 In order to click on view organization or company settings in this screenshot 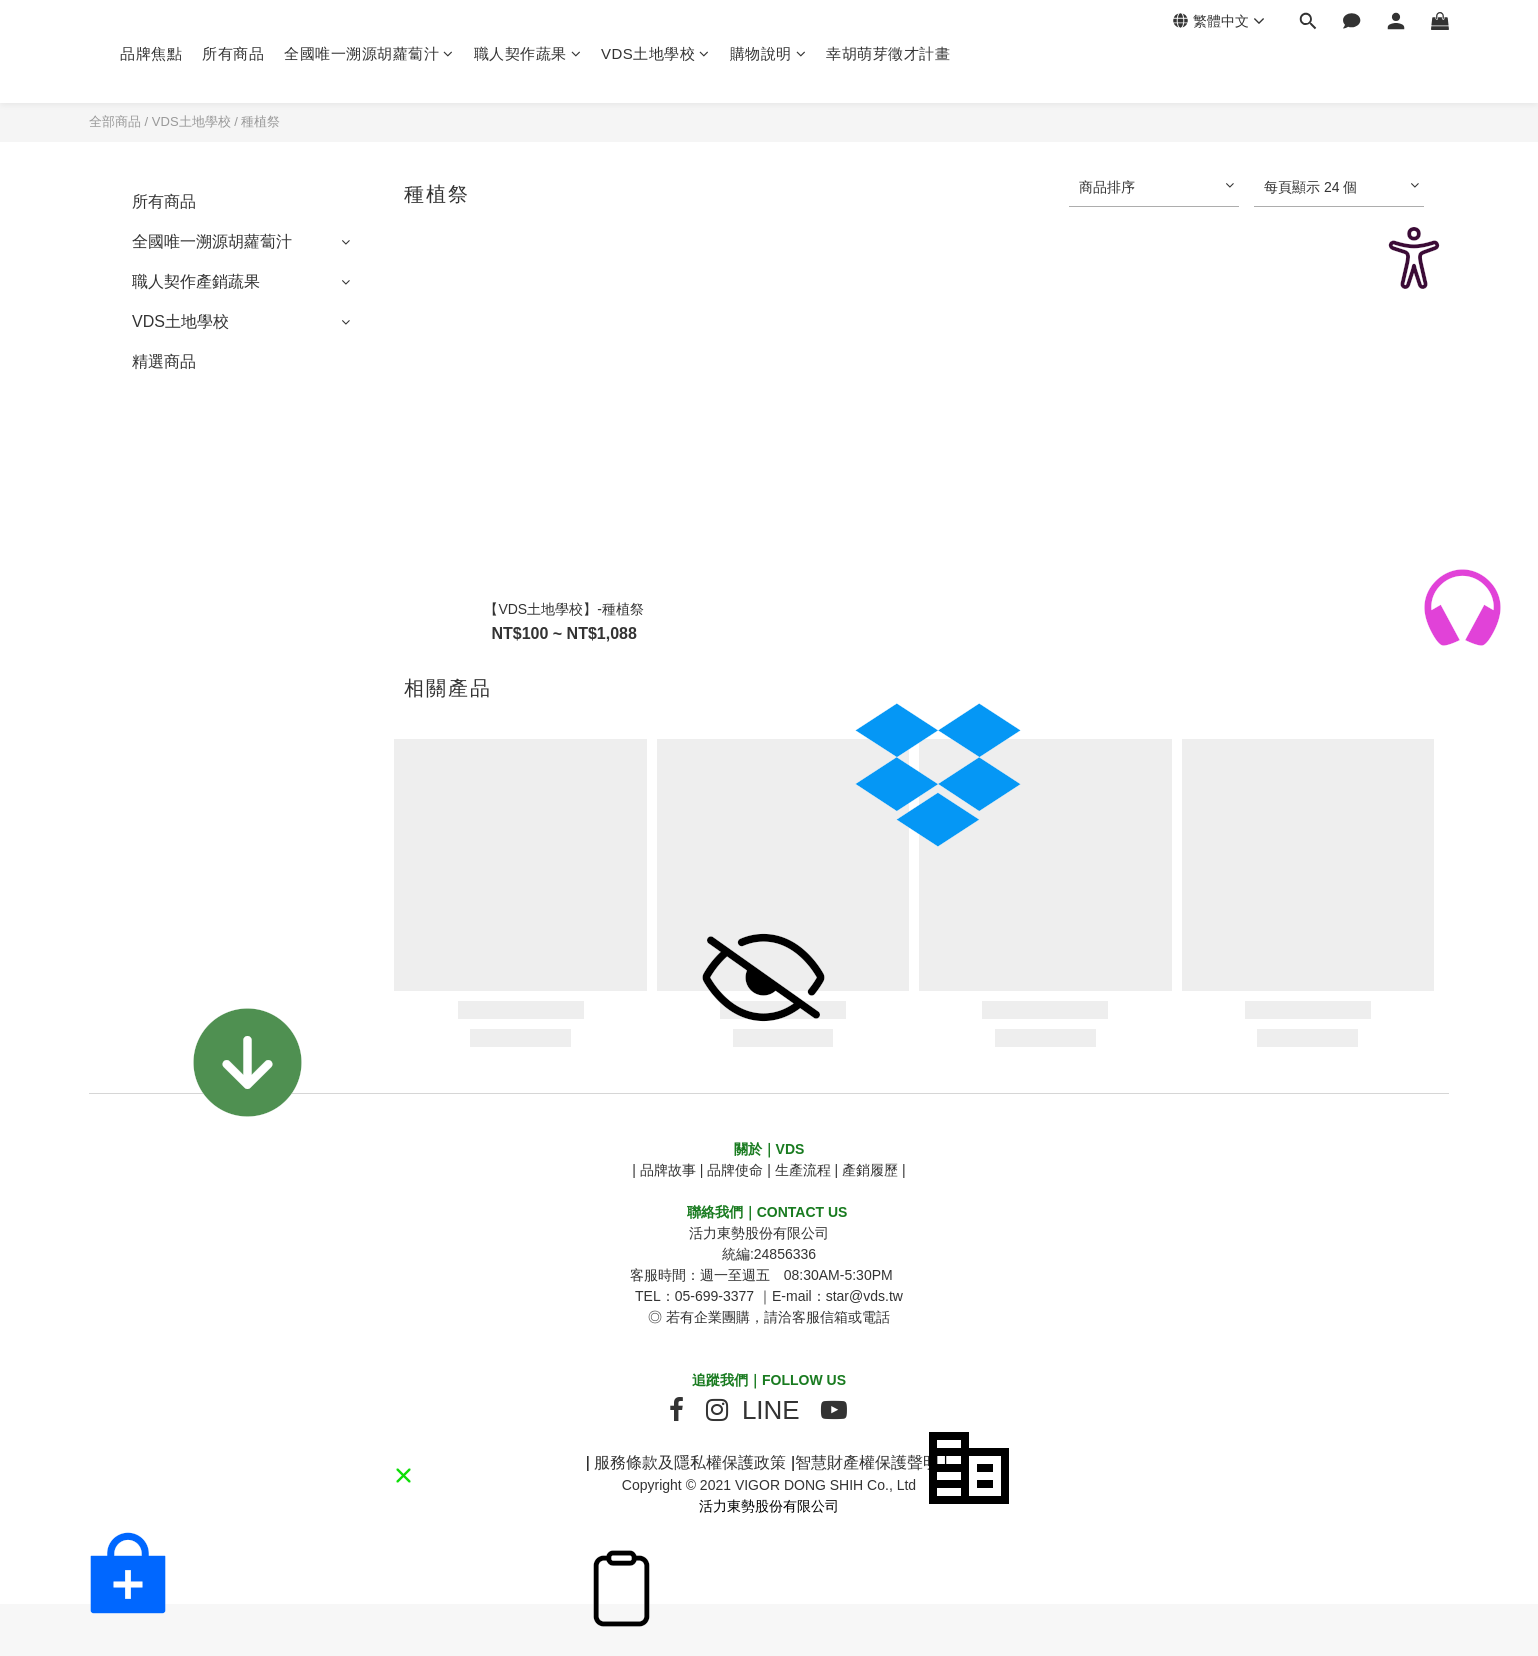, I will do `click(969, 1468)`.